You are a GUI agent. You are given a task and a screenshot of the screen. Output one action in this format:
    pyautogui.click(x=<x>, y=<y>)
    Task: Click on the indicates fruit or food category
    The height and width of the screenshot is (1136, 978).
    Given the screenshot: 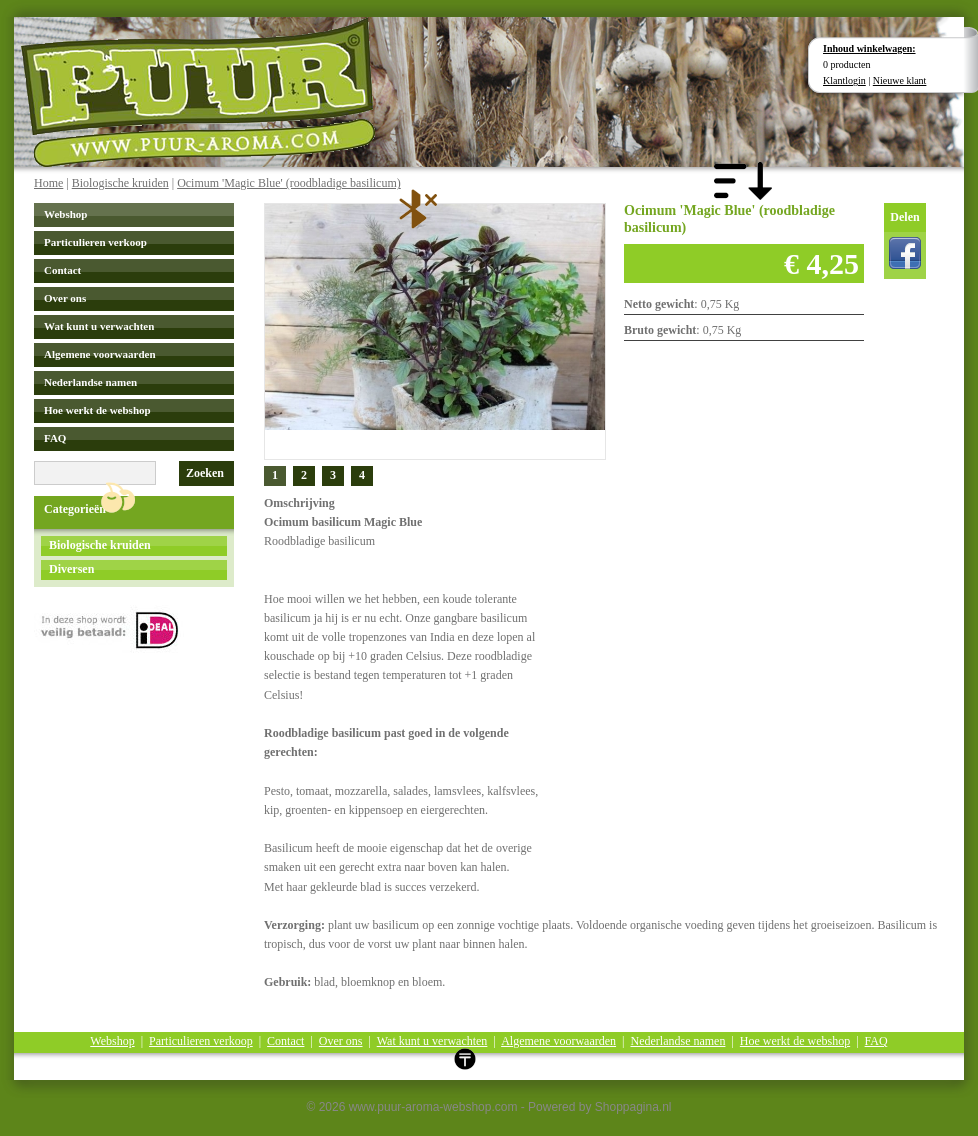 What is the action you would take?
    pyautogui.click(x=117, y=497)
    